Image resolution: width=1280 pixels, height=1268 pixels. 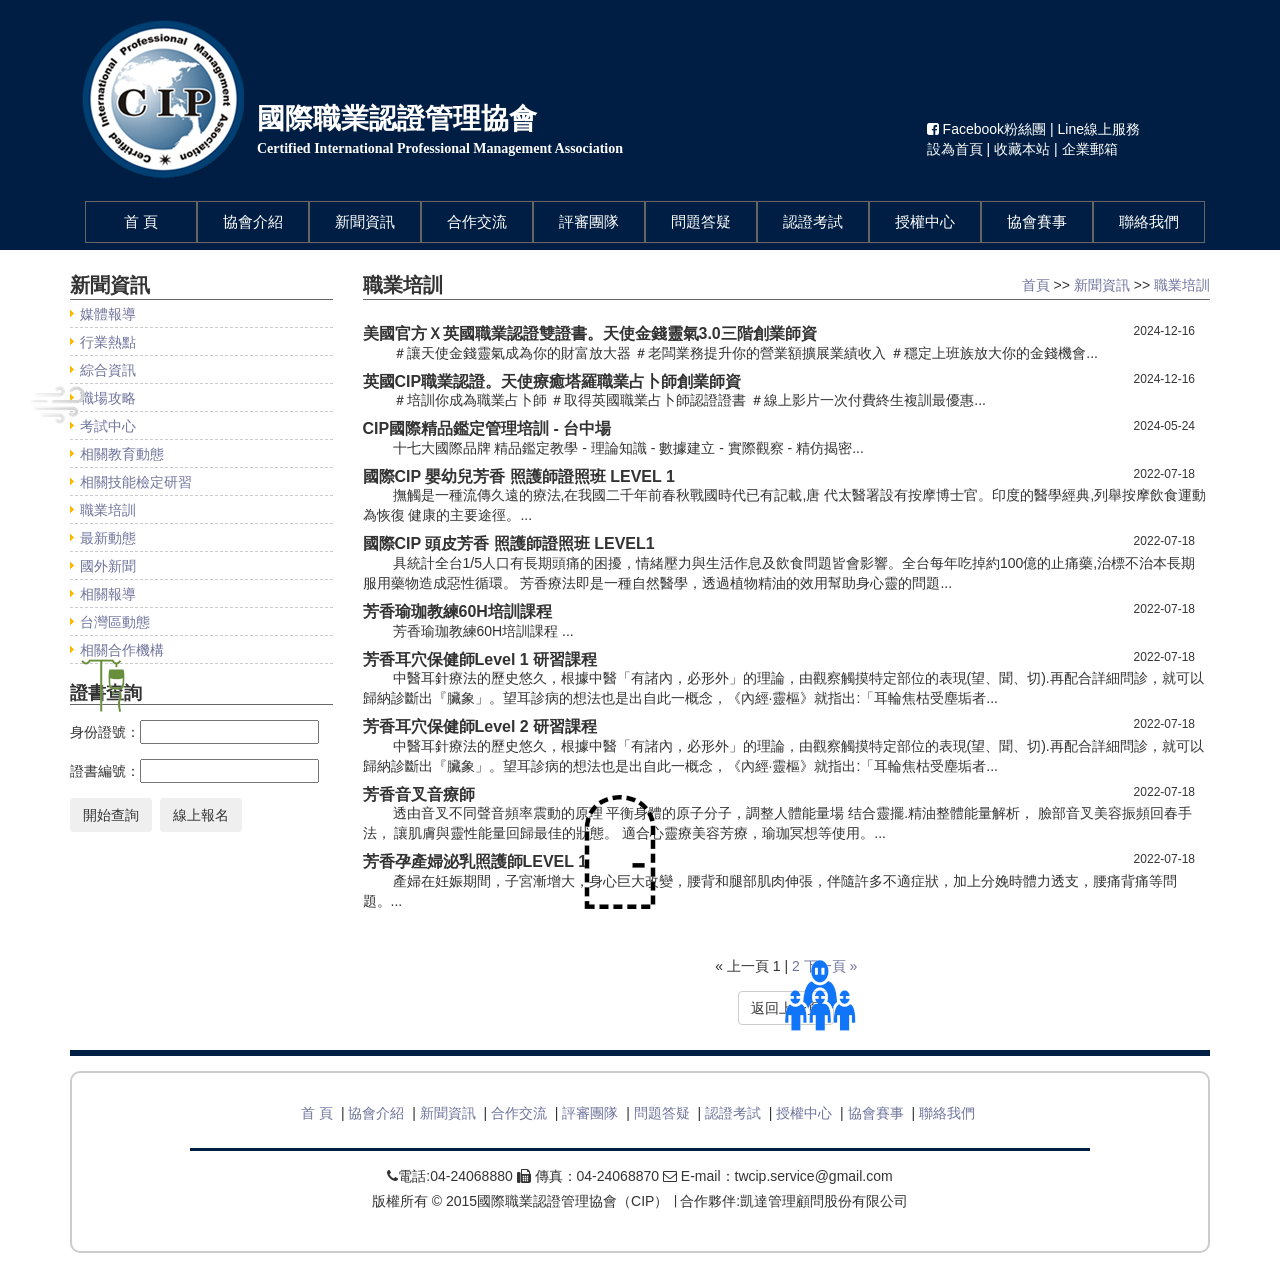 I want to click on discover a hidden passage or secret area, so click(x=620, y=852).